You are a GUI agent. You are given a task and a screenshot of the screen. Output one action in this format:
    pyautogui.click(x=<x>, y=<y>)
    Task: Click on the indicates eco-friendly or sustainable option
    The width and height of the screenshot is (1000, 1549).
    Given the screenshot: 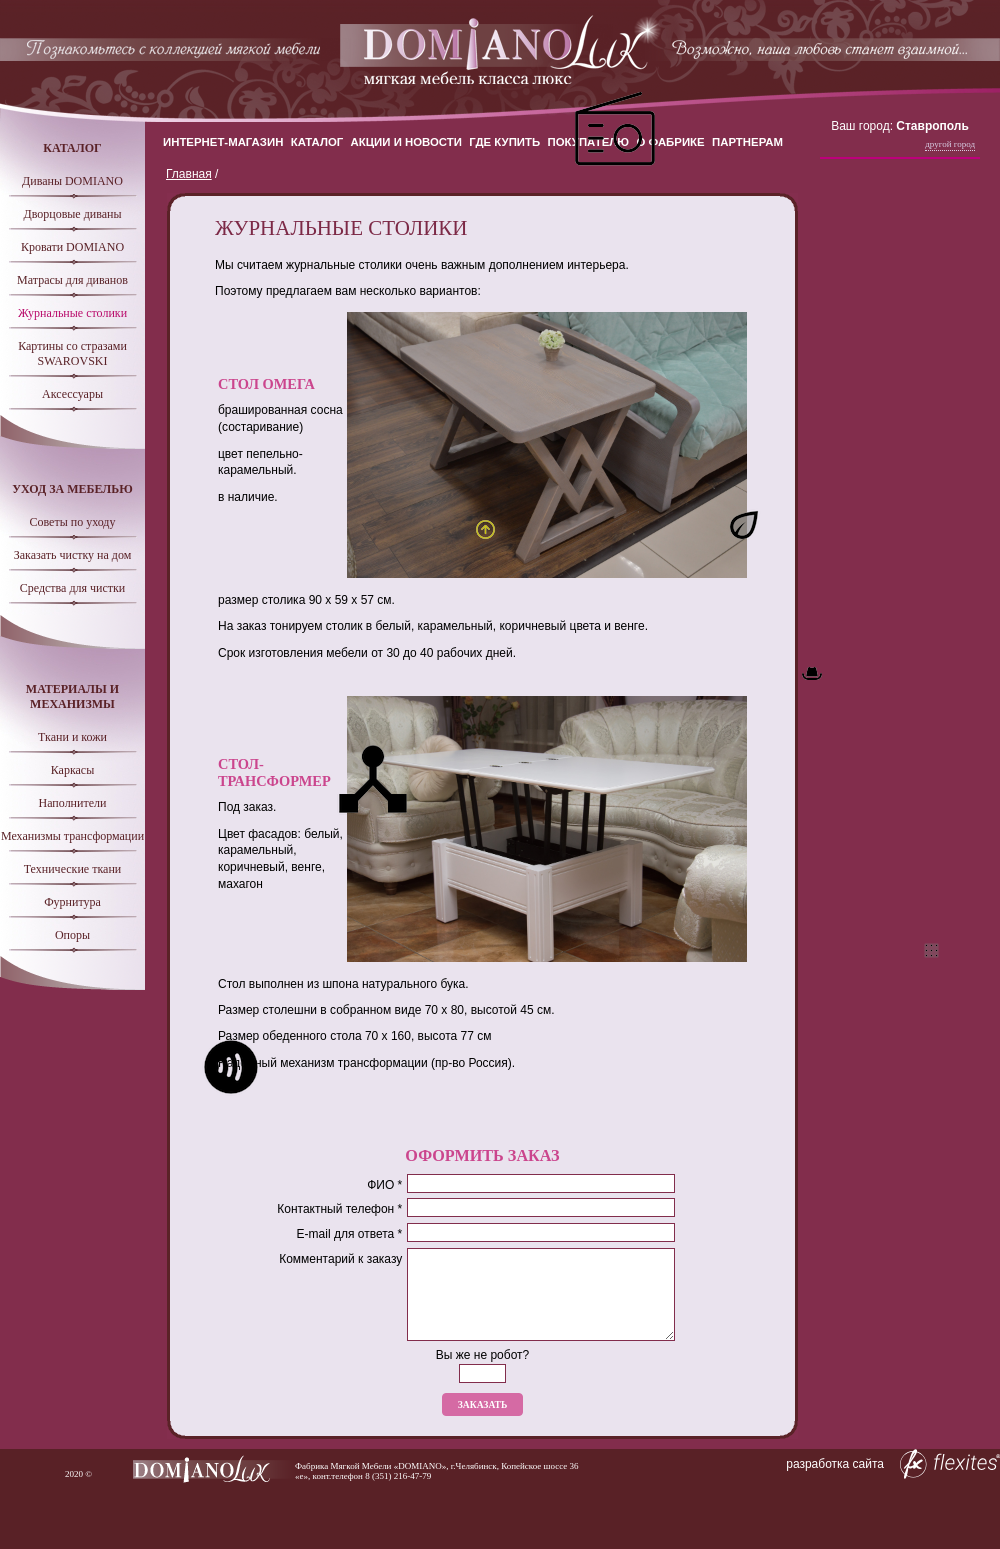 What is the action you would take?
    pyautogui.click(x=744, y=525)
    